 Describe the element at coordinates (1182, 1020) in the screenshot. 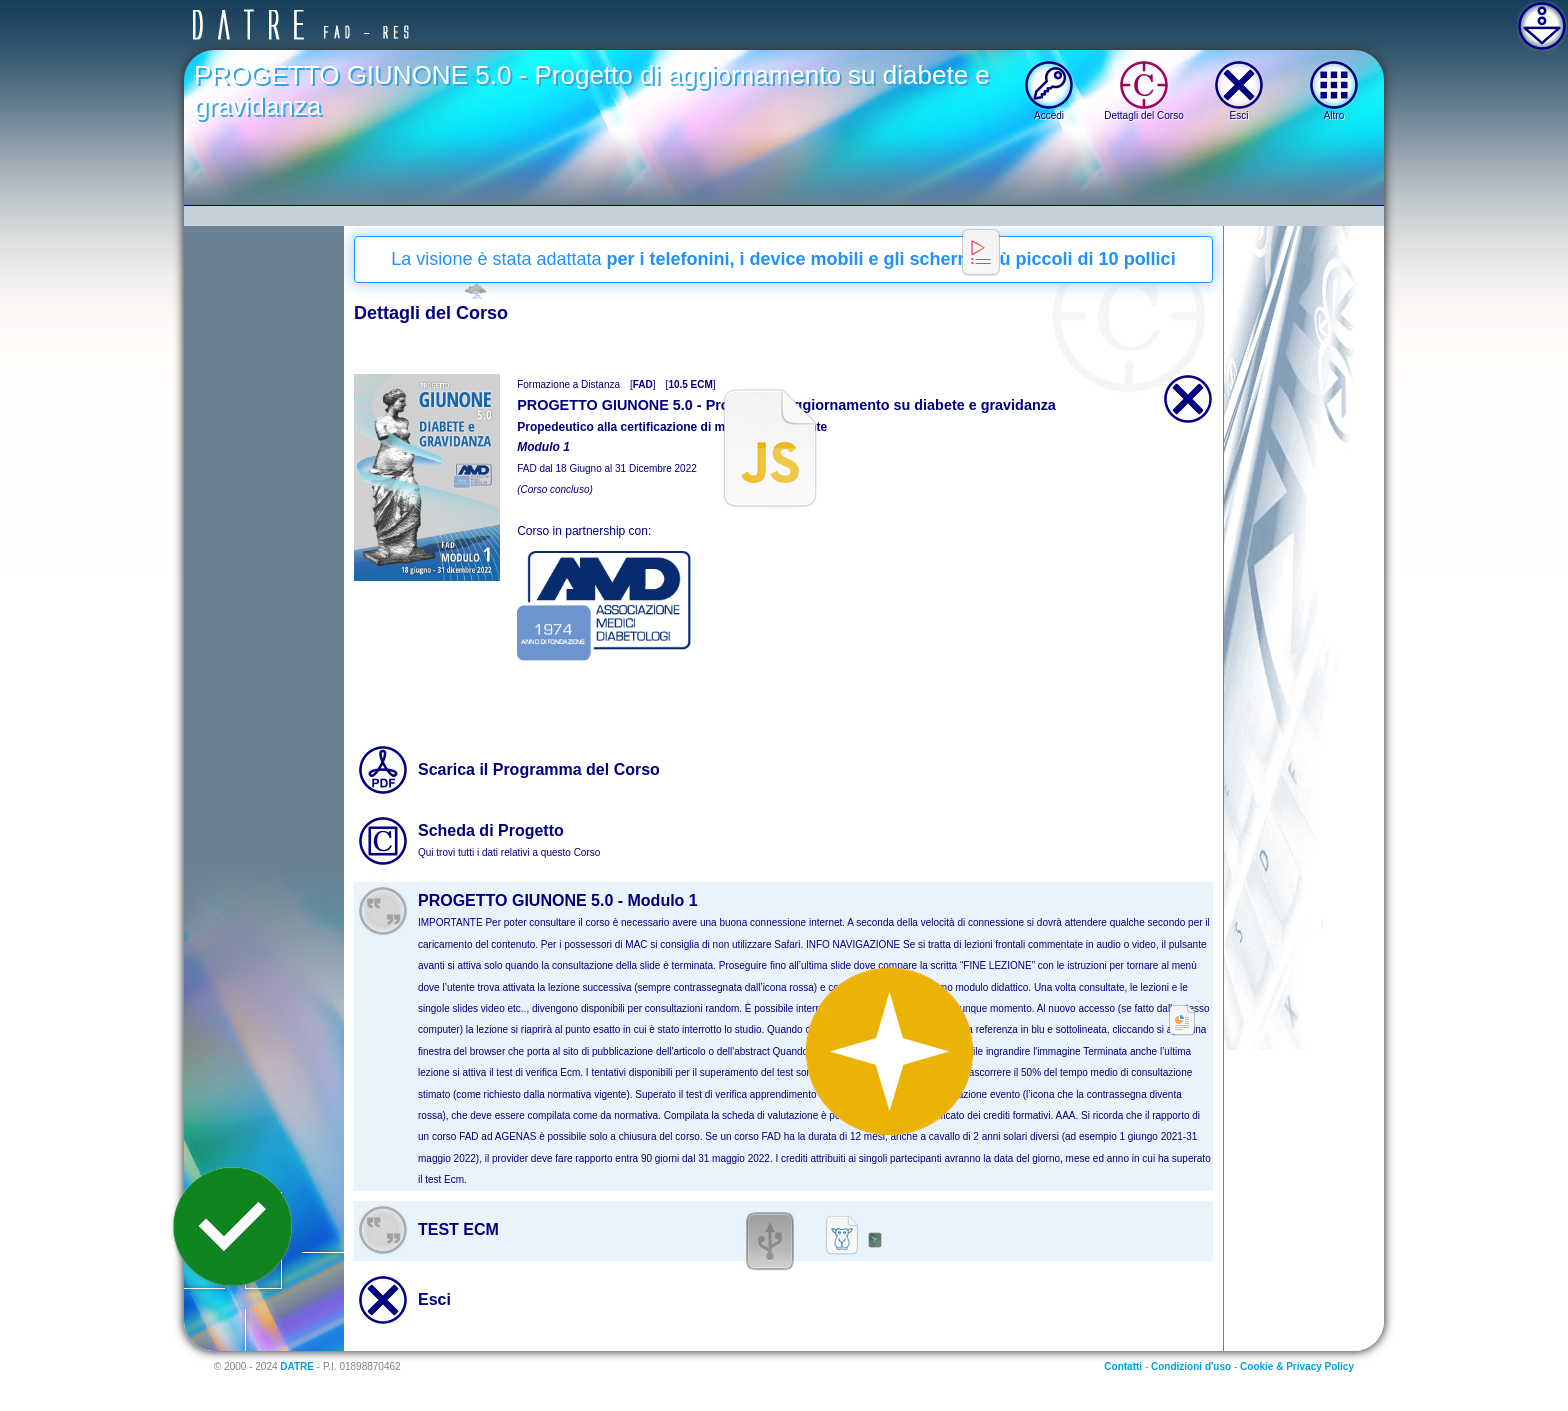

I see `open a presentation file` at that location.